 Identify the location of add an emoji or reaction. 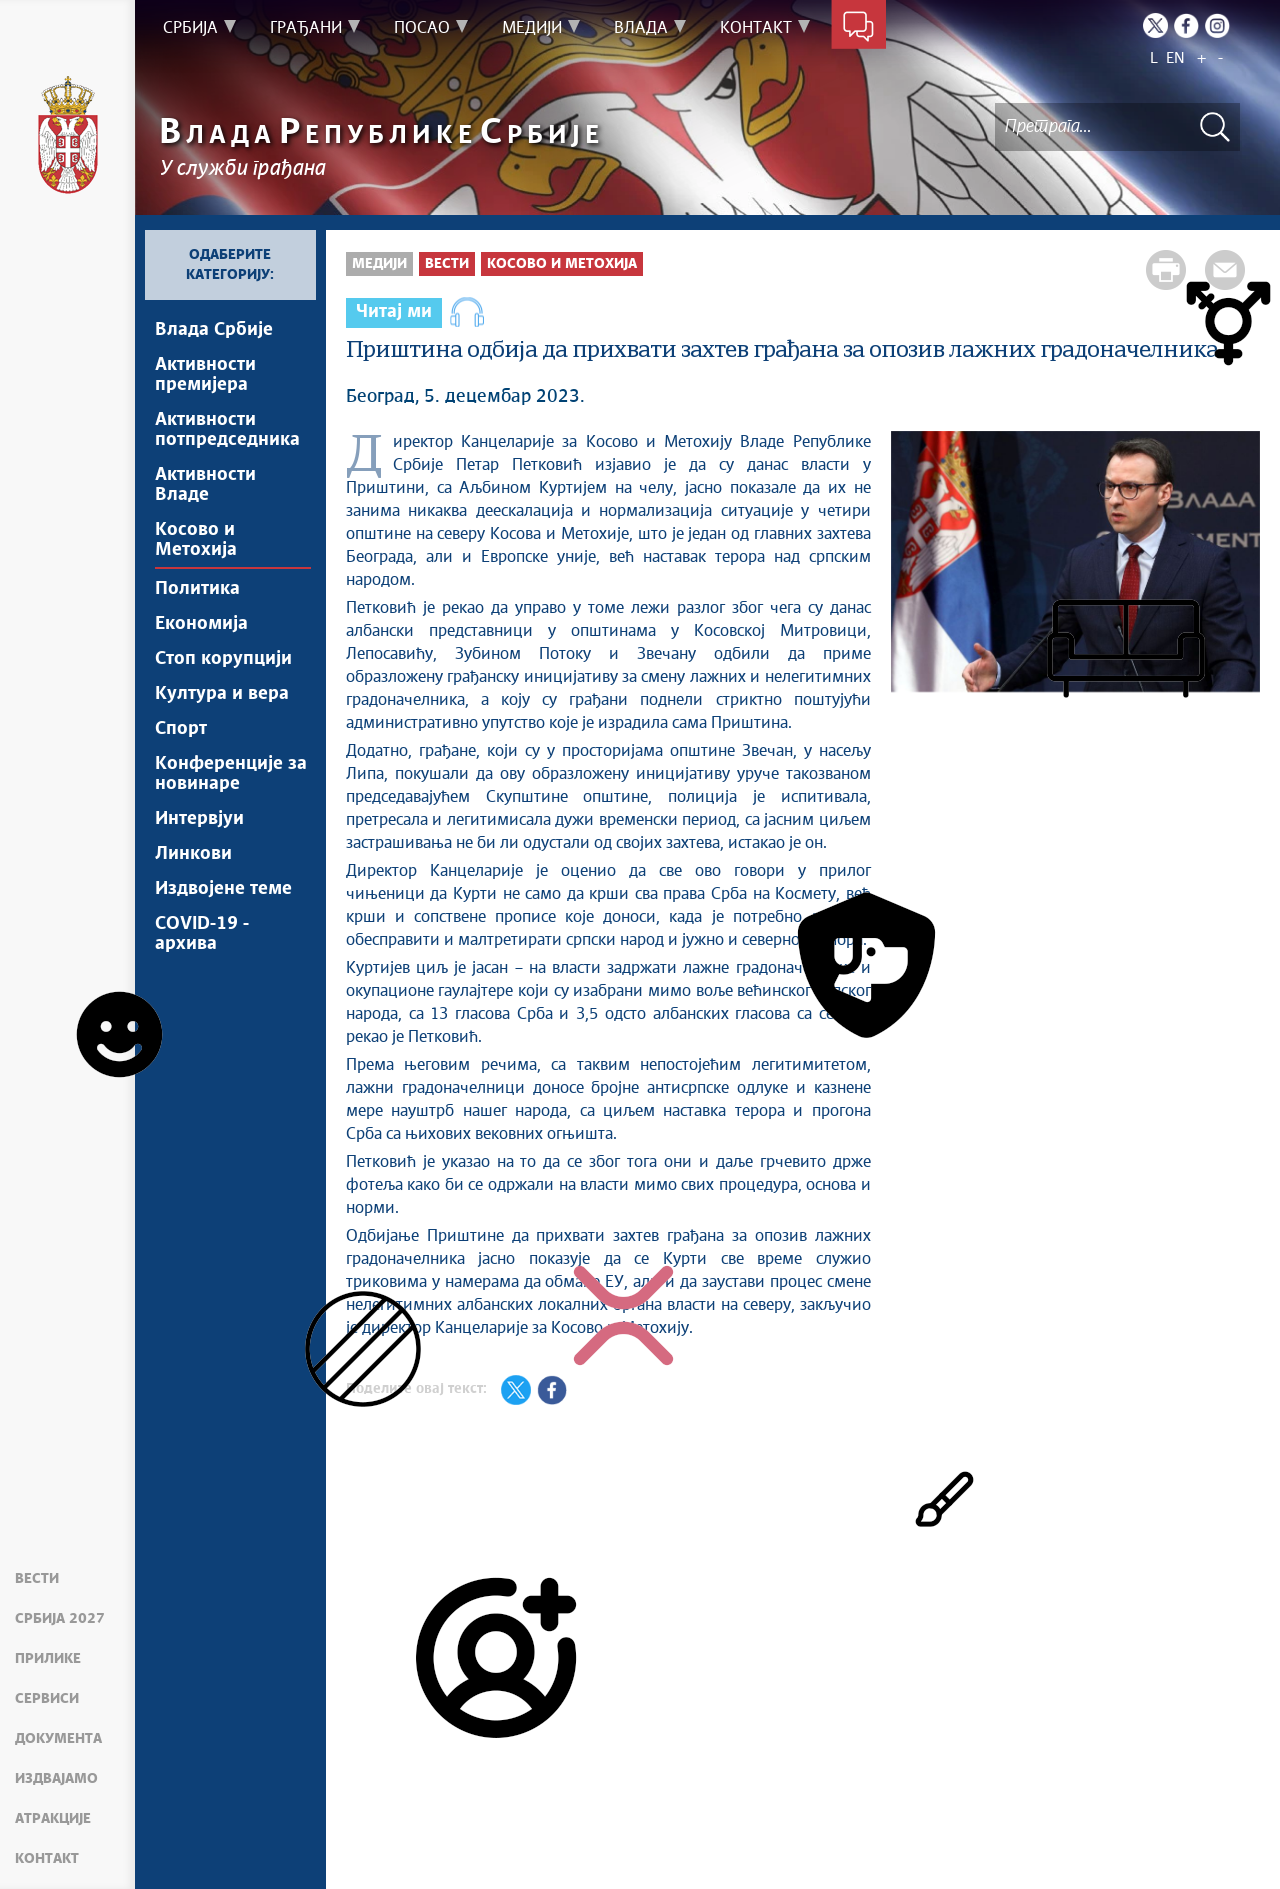
(119, 1034).